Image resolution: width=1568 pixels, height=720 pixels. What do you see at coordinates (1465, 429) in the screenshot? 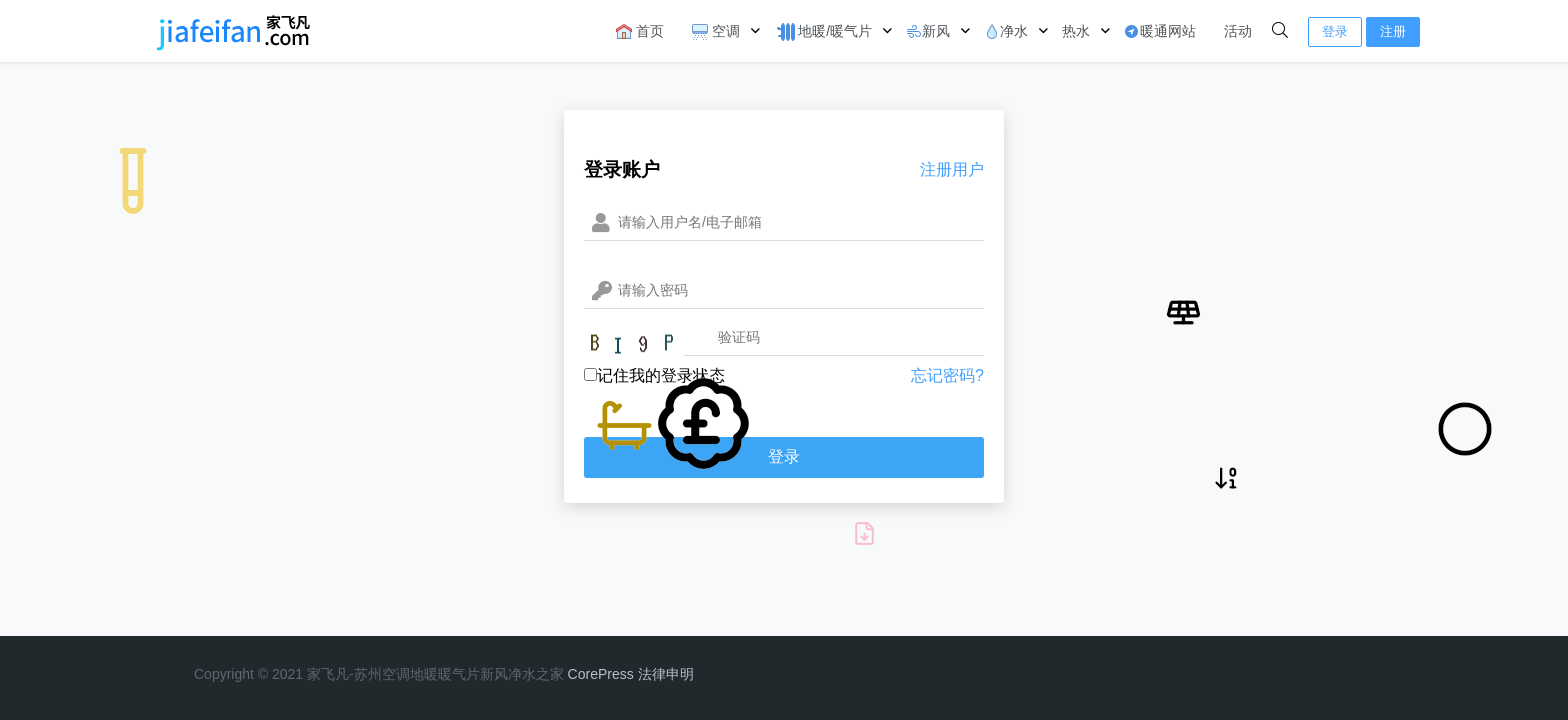
I see `unselected radio button or checkbox option` at bounding box center [1465, 429].